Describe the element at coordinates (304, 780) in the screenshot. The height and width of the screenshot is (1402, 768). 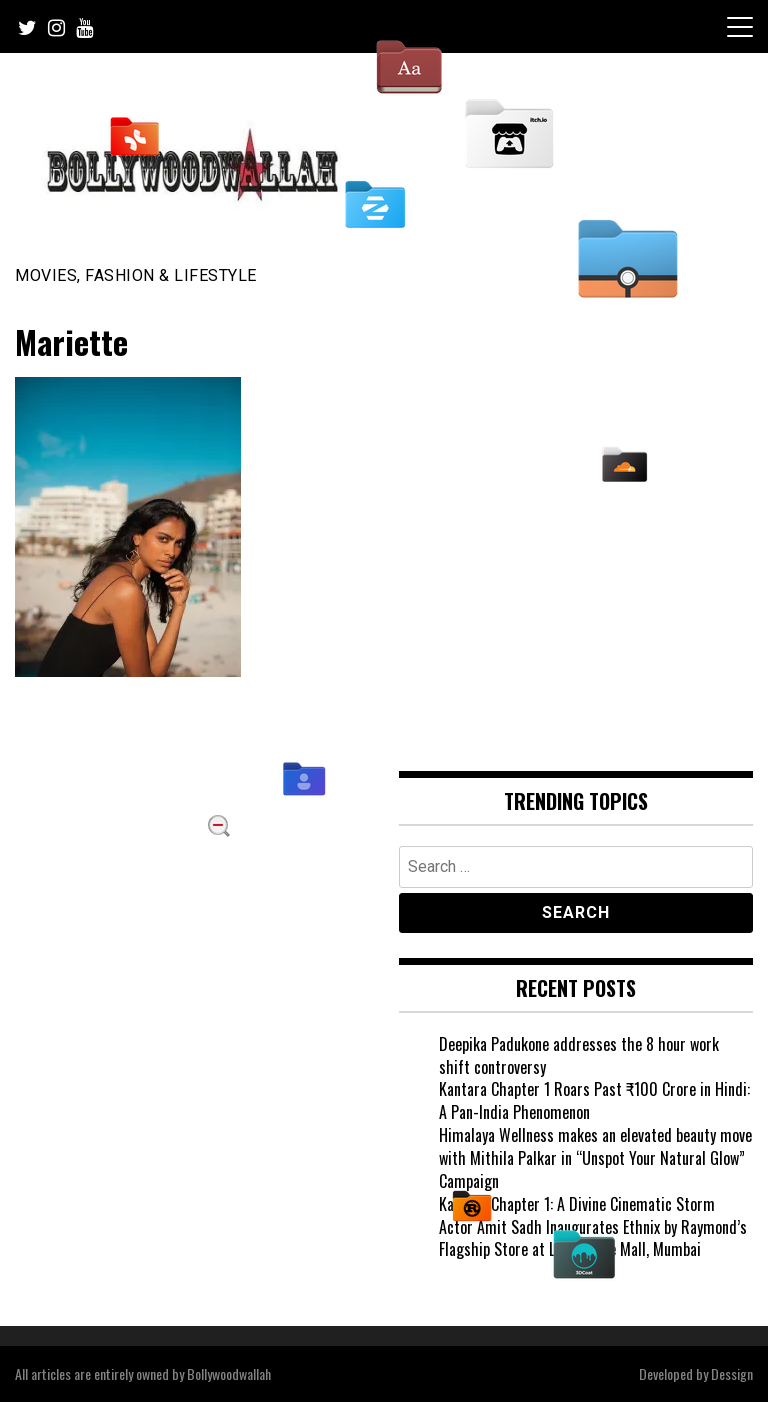
I see `open user profile folder` at that location.